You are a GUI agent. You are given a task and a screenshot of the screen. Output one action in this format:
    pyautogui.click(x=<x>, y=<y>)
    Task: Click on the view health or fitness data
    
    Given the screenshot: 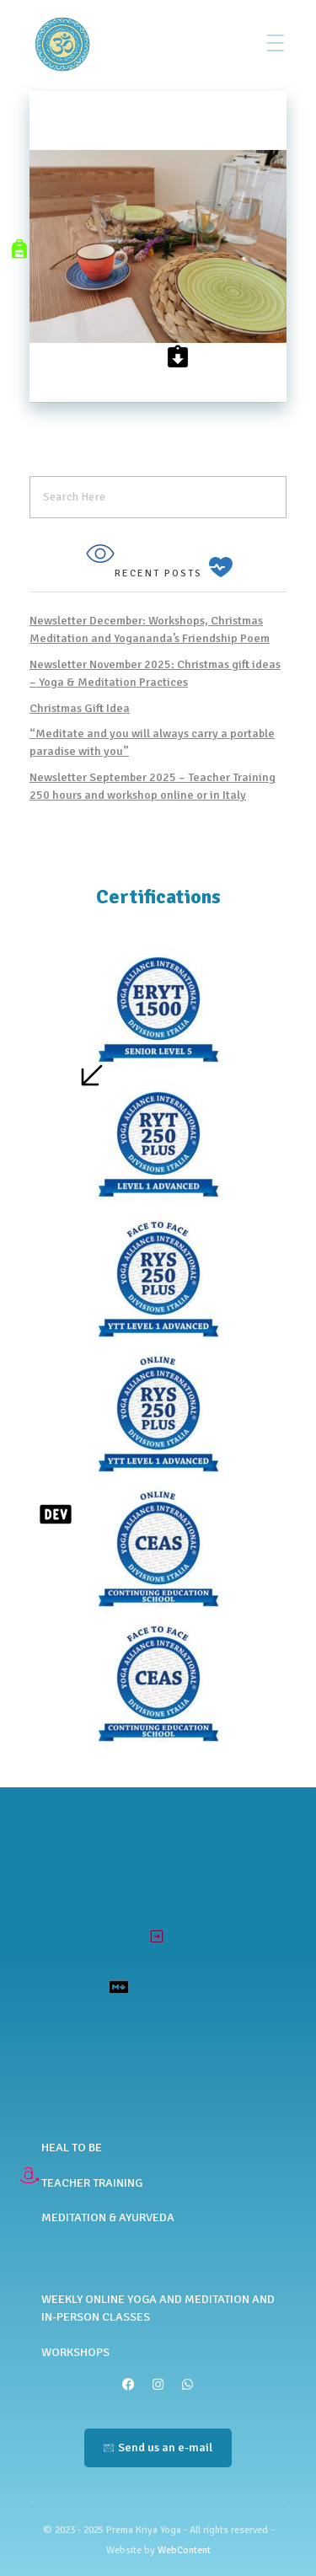 What is the action you would take?
    pyautogui.click(x=221, y=566)
    